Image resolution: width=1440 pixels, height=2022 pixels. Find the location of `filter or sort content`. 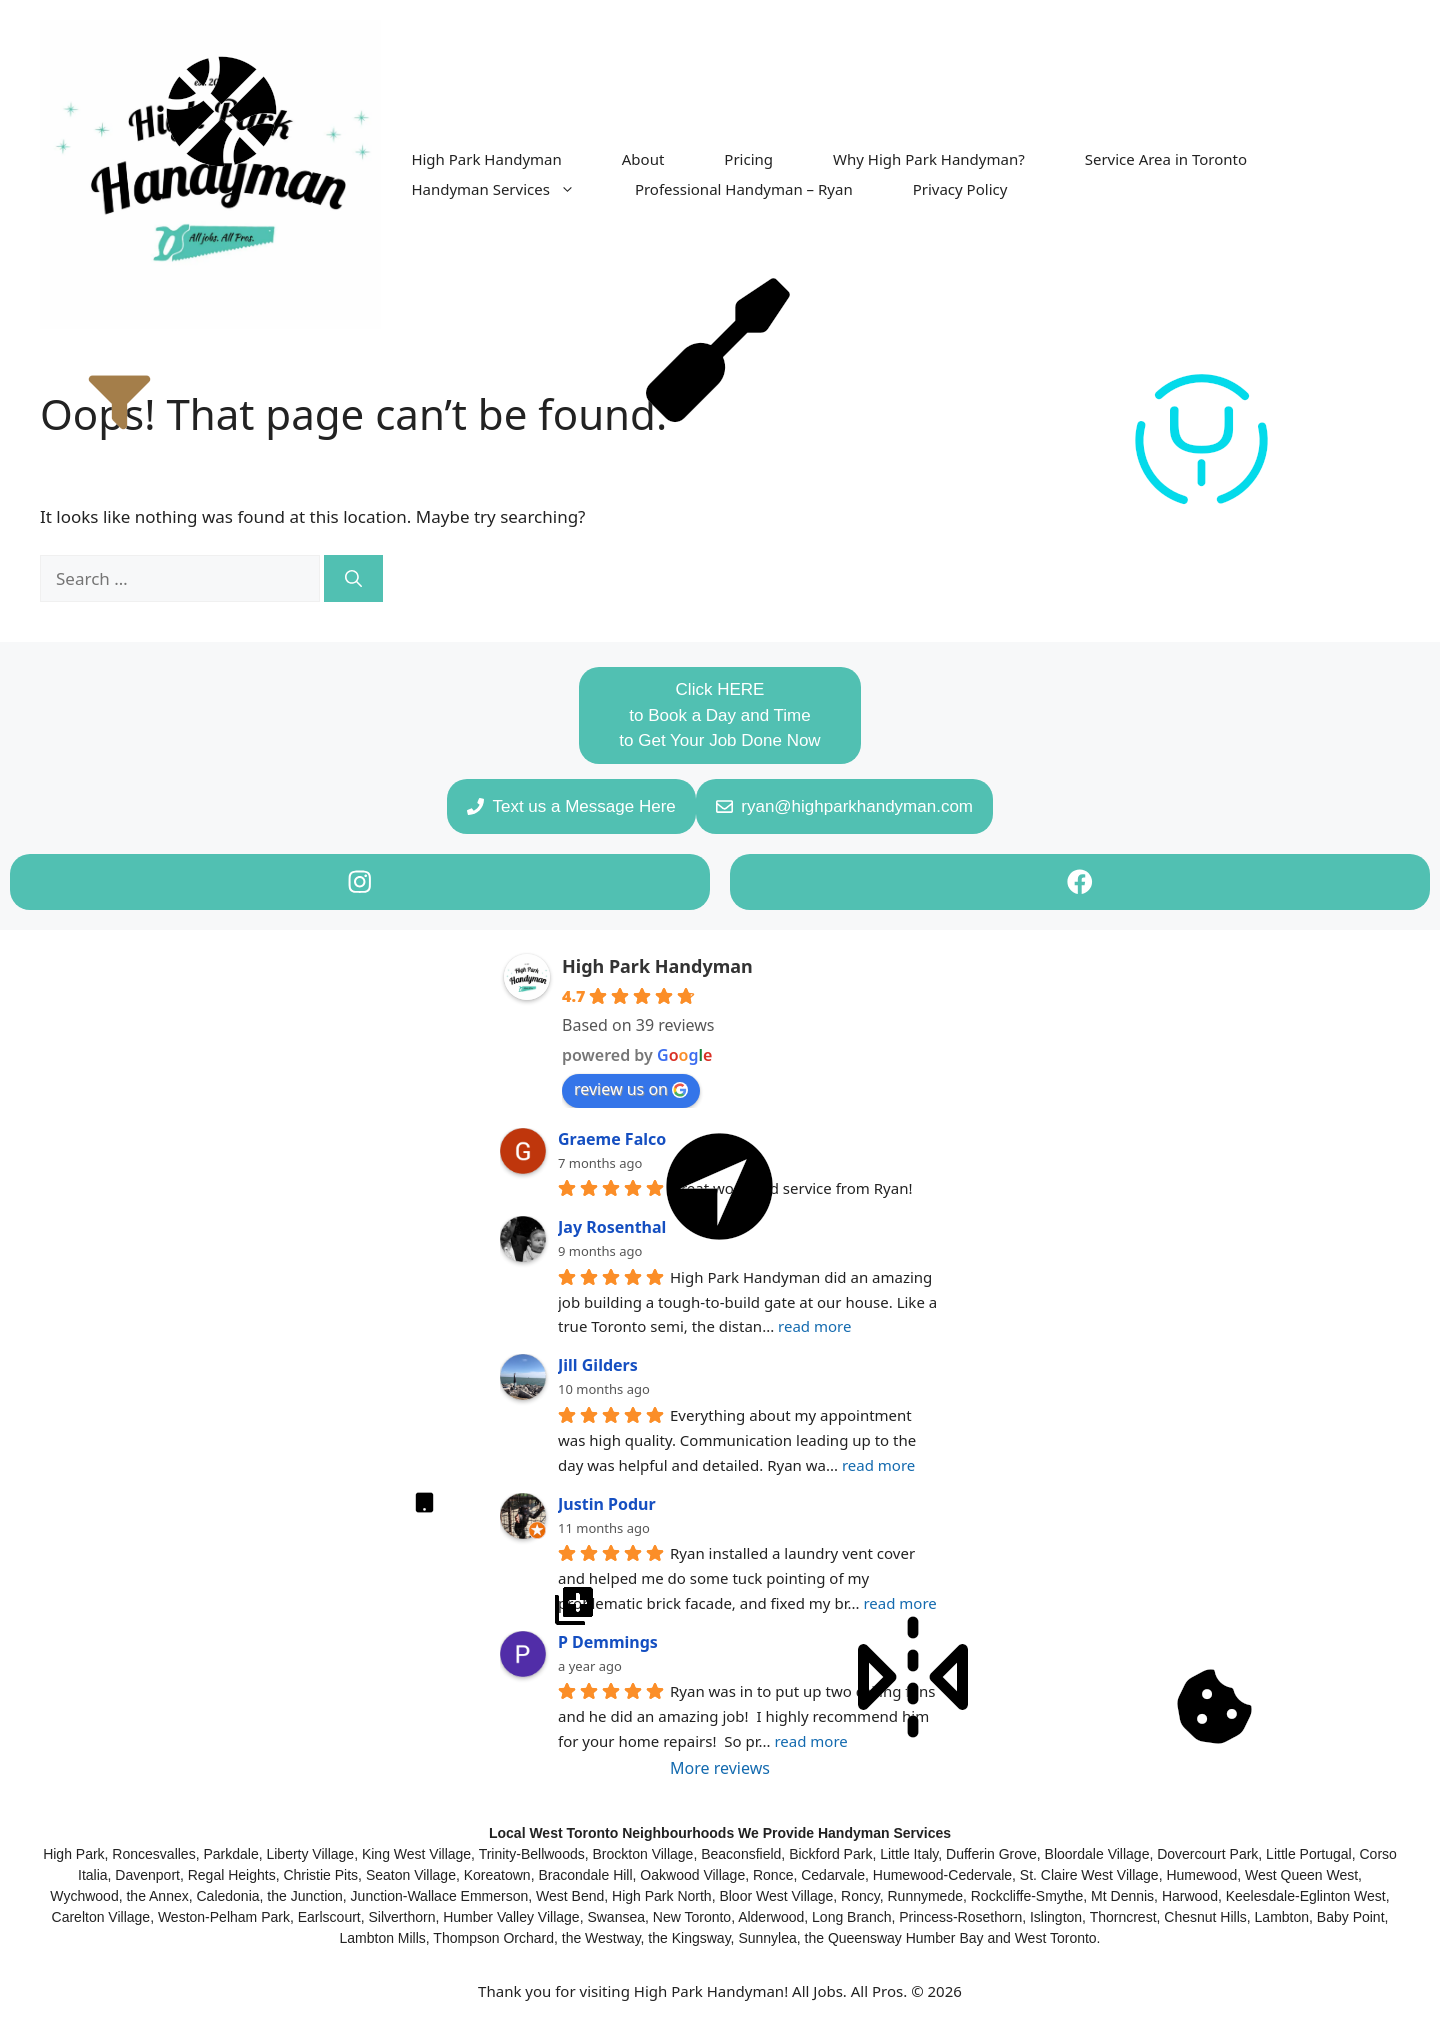

filter or sort content is located at coordinates (119, 398).